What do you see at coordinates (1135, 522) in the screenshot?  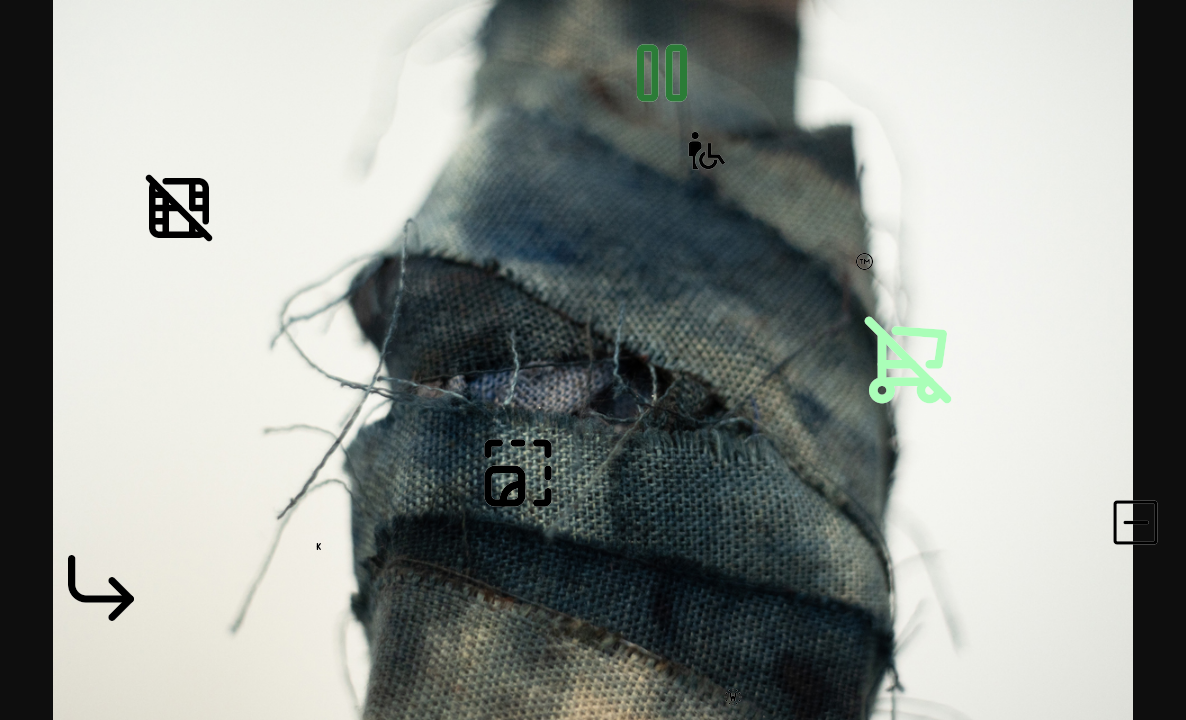 I see `remove item from diff comparison` at bounding box center [1135, 522].